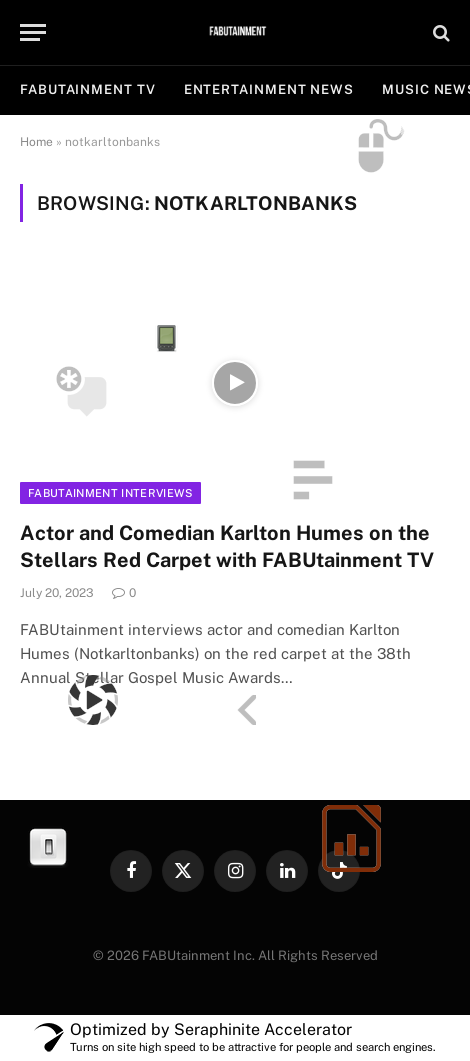  Describe the element at coordinates (93, 700) in the screenshot. I see `open lollypop music player` at that location.